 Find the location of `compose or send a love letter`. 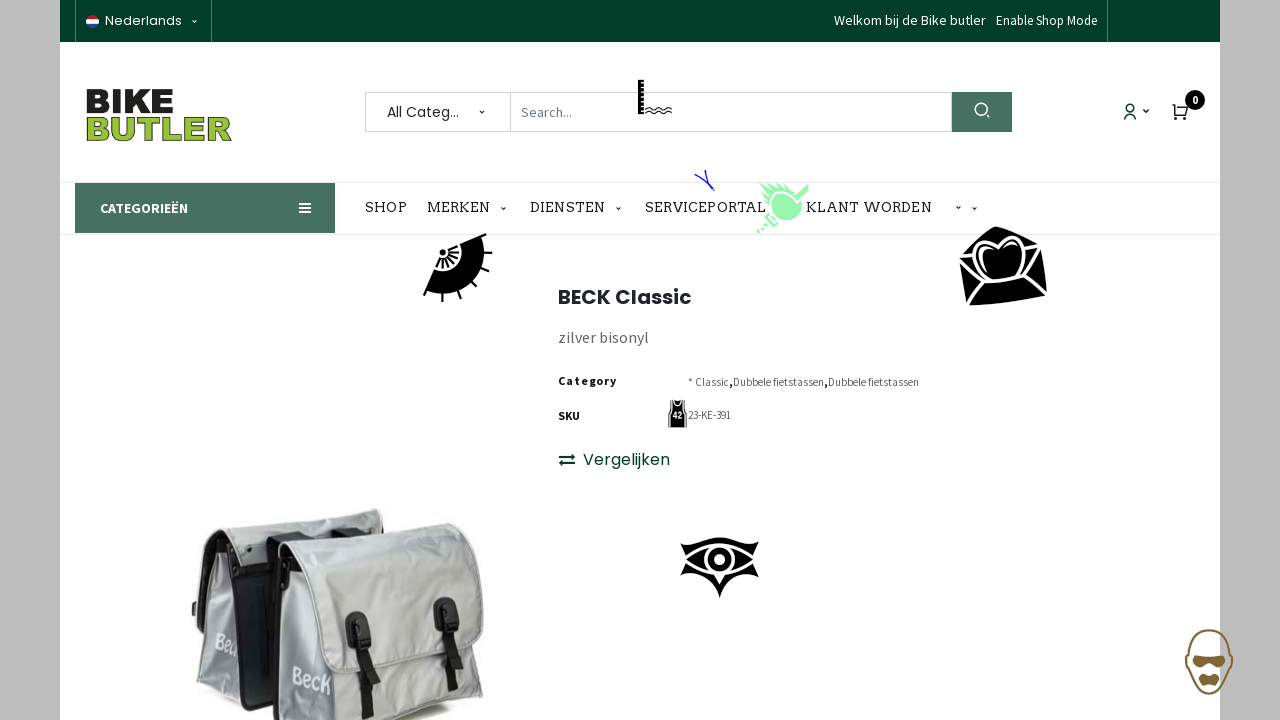

compose or send a love letter is located at coordinates (1003, 266).